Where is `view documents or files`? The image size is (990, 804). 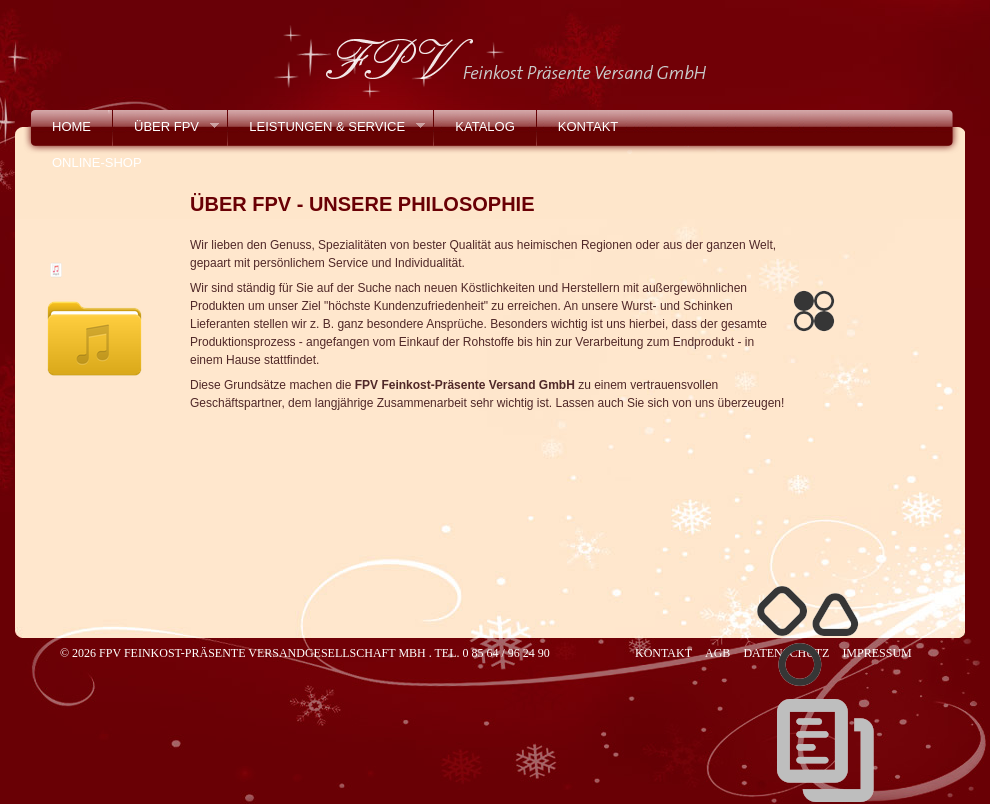
view documents or files is located at coordinates (828, 750).